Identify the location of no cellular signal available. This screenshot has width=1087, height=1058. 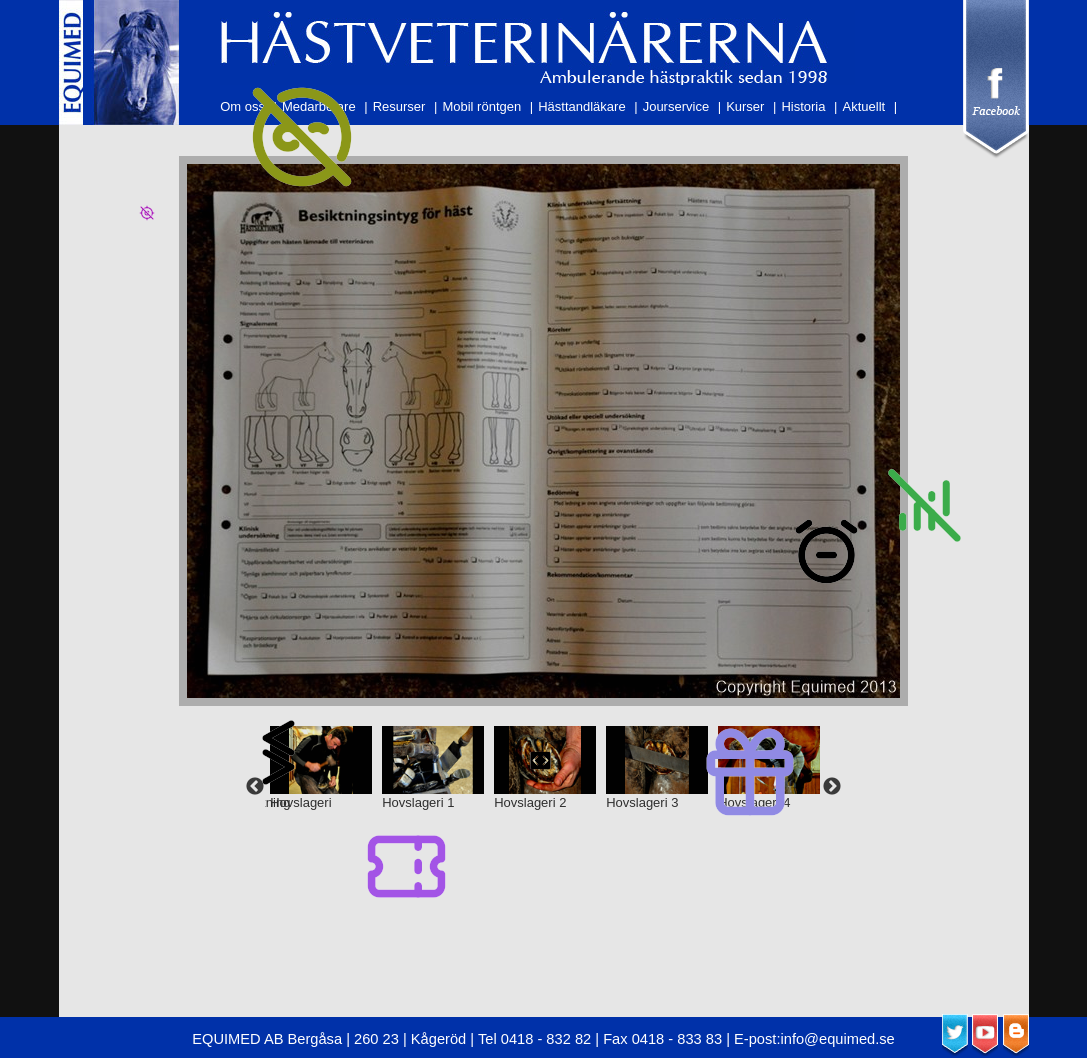
(924, 505).